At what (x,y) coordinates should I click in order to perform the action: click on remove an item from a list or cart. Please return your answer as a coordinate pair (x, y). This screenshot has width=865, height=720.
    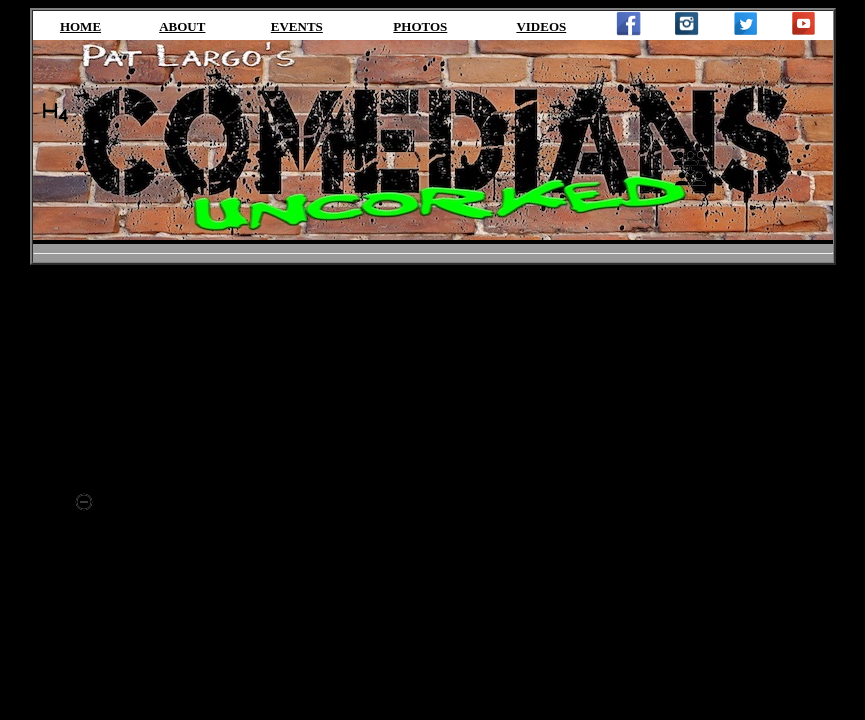
    Looking at the image, I should click on (84, 502).